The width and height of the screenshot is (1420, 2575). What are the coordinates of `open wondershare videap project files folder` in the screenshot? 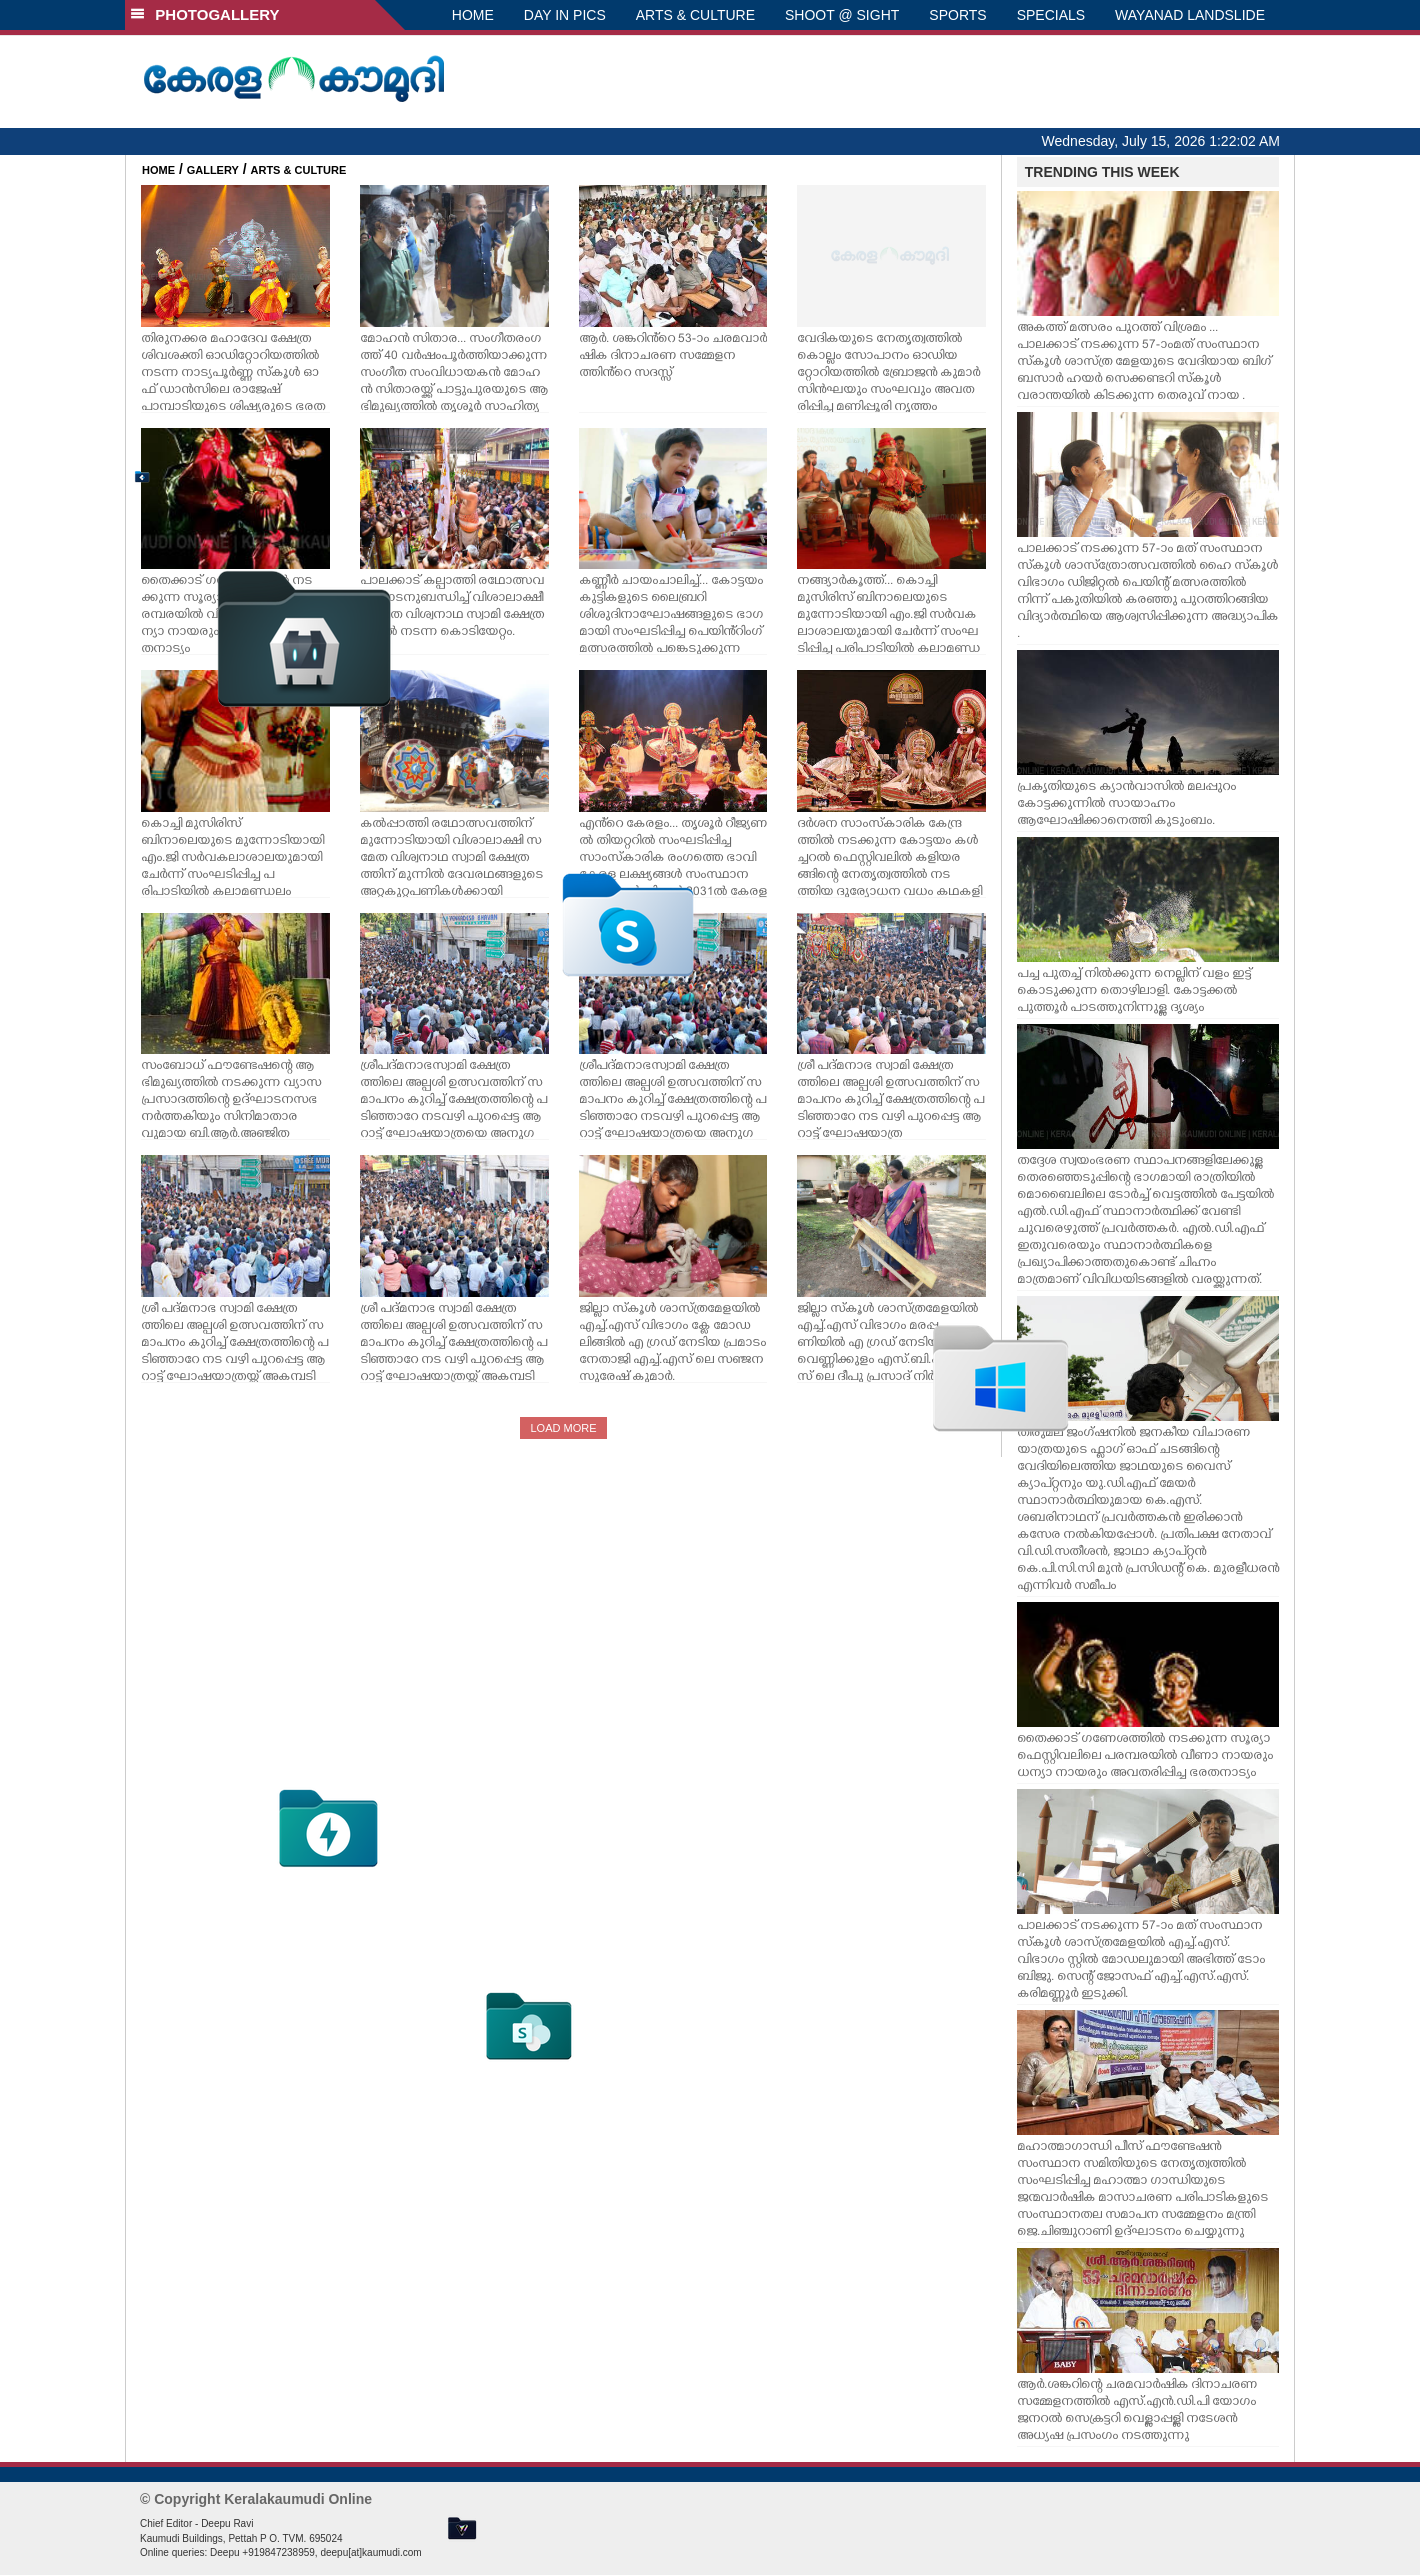 It's located at (462, 2529).